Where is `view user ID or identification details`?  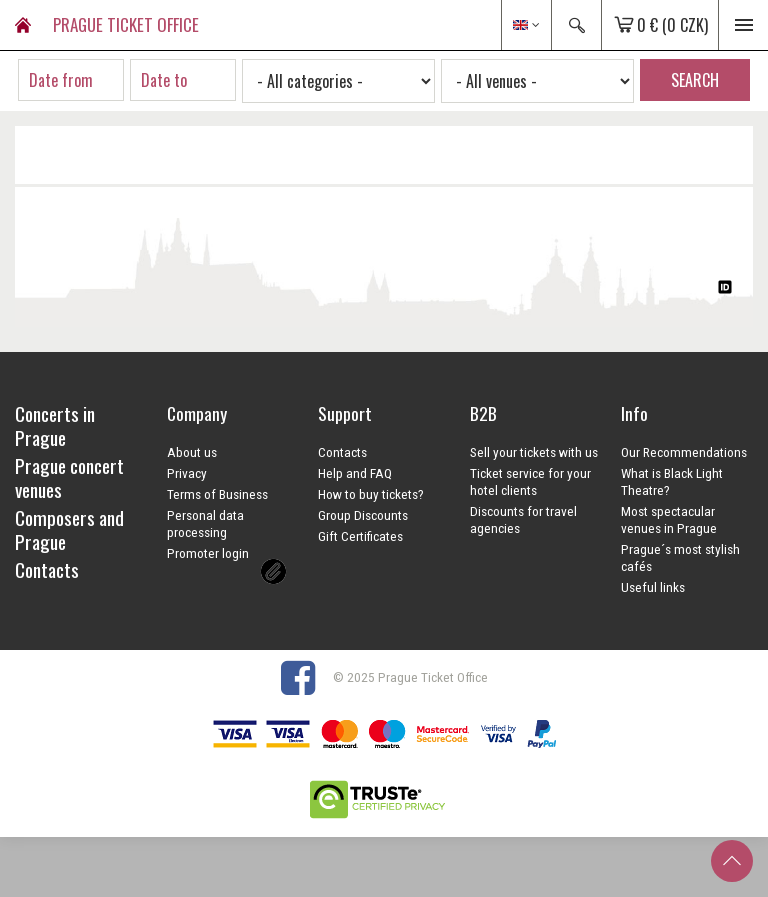 view user ID or identification details is located at coordinates (725, 287).